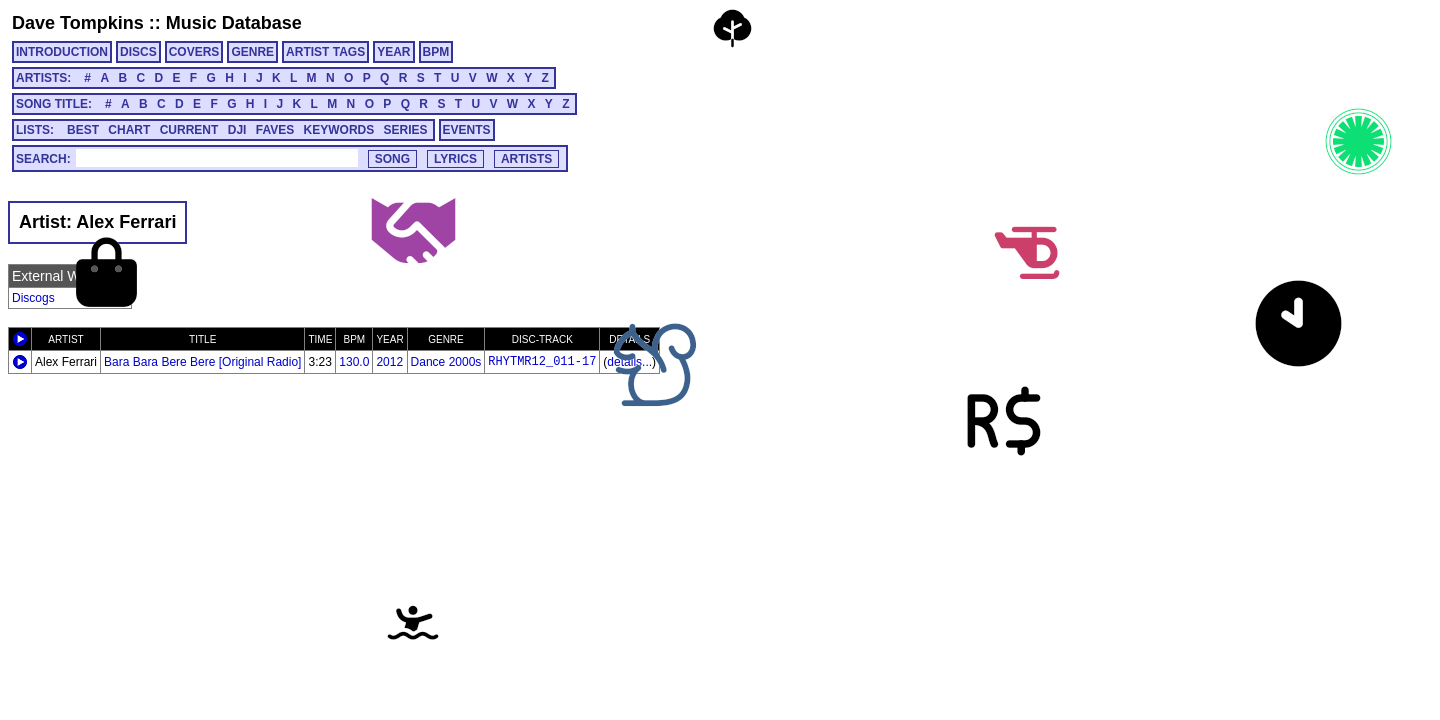  Describe the element at coordinates (1002, 421) in the screenshot. I see `indicates Brazilian real currency` at that location.